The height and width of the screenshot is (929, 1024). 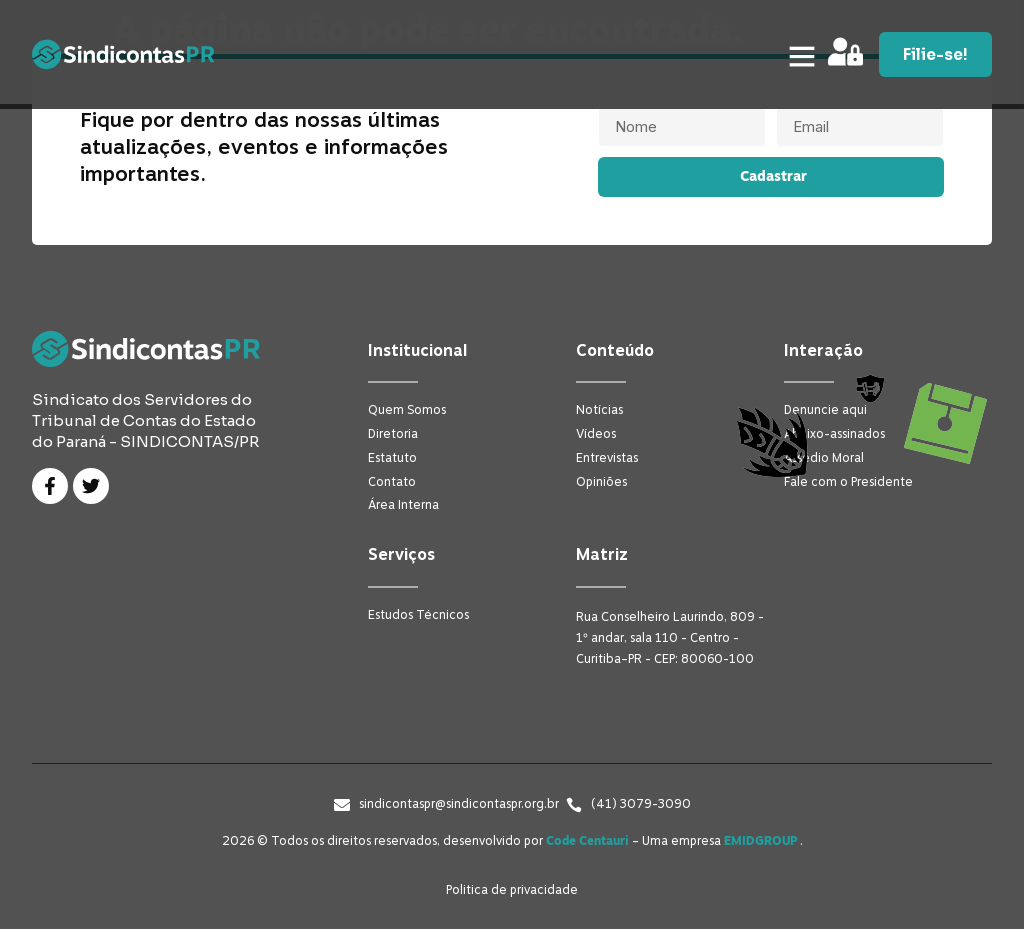 What do you see at coordinates (945, 423) in the screenshot?
I see `save your current progress` at bounding box center [945, 423].